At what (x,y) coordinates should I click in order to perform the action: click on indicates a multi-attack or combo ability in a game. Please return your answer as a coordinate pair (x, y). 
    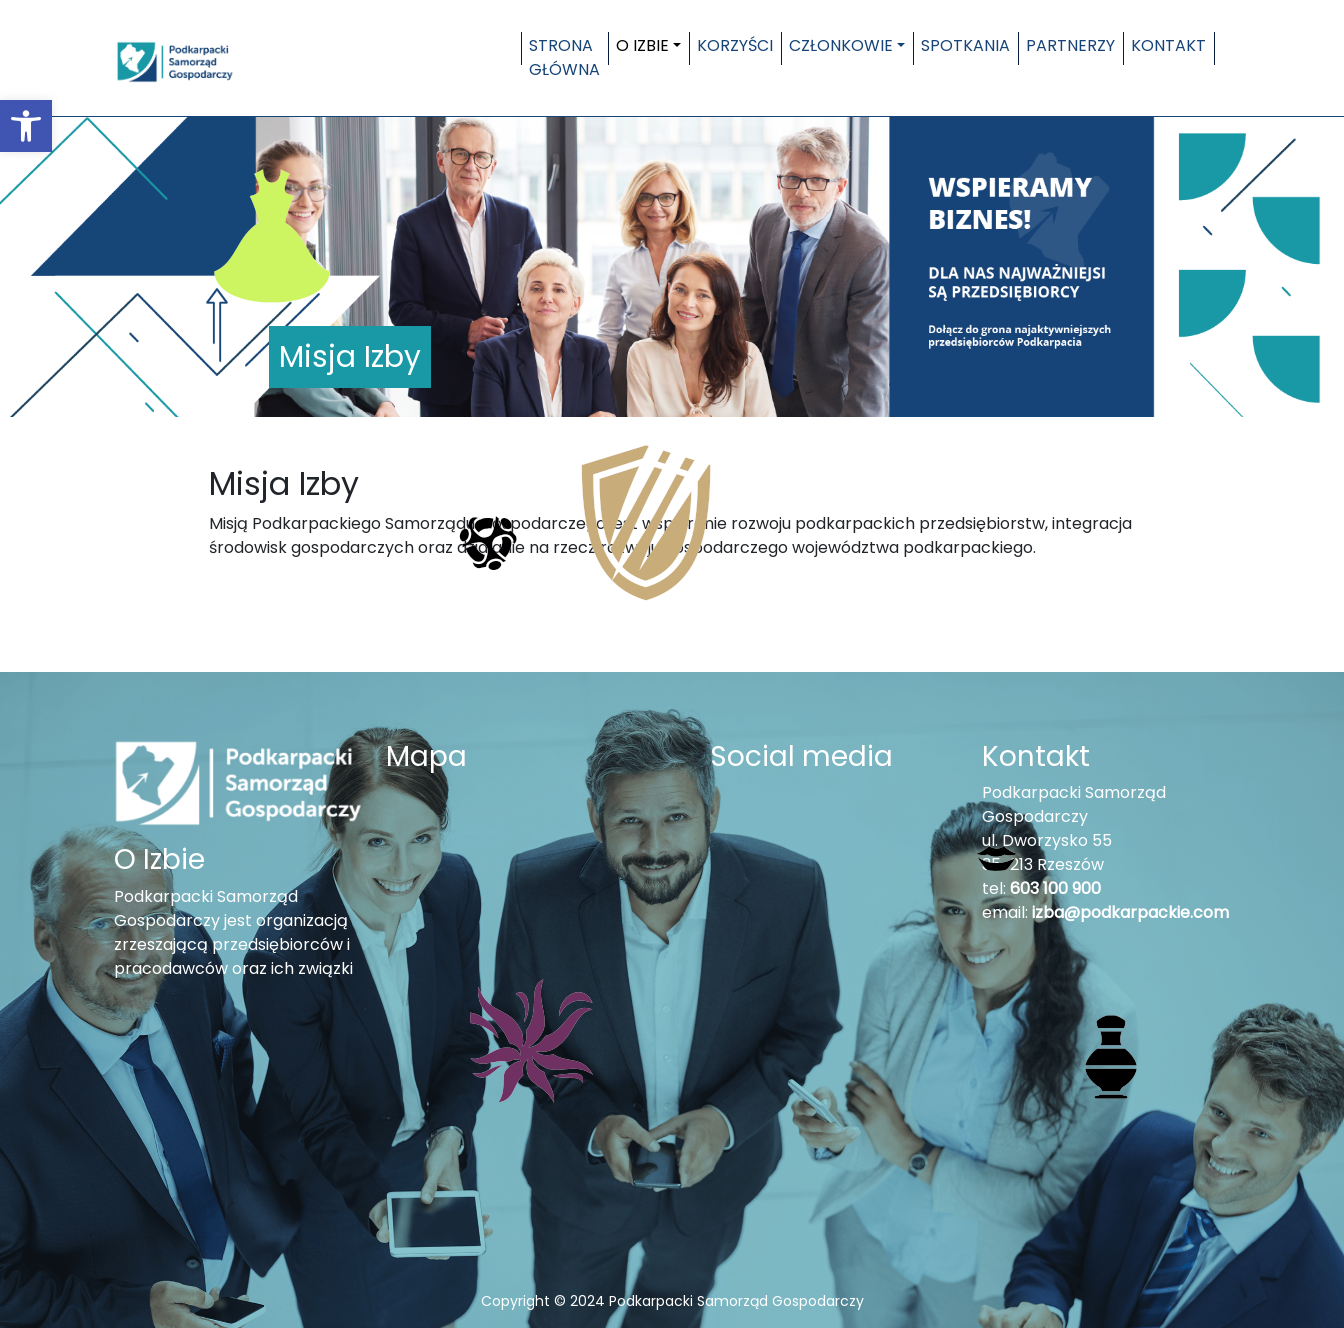
    Looking at the image, I should click on (488, 543).